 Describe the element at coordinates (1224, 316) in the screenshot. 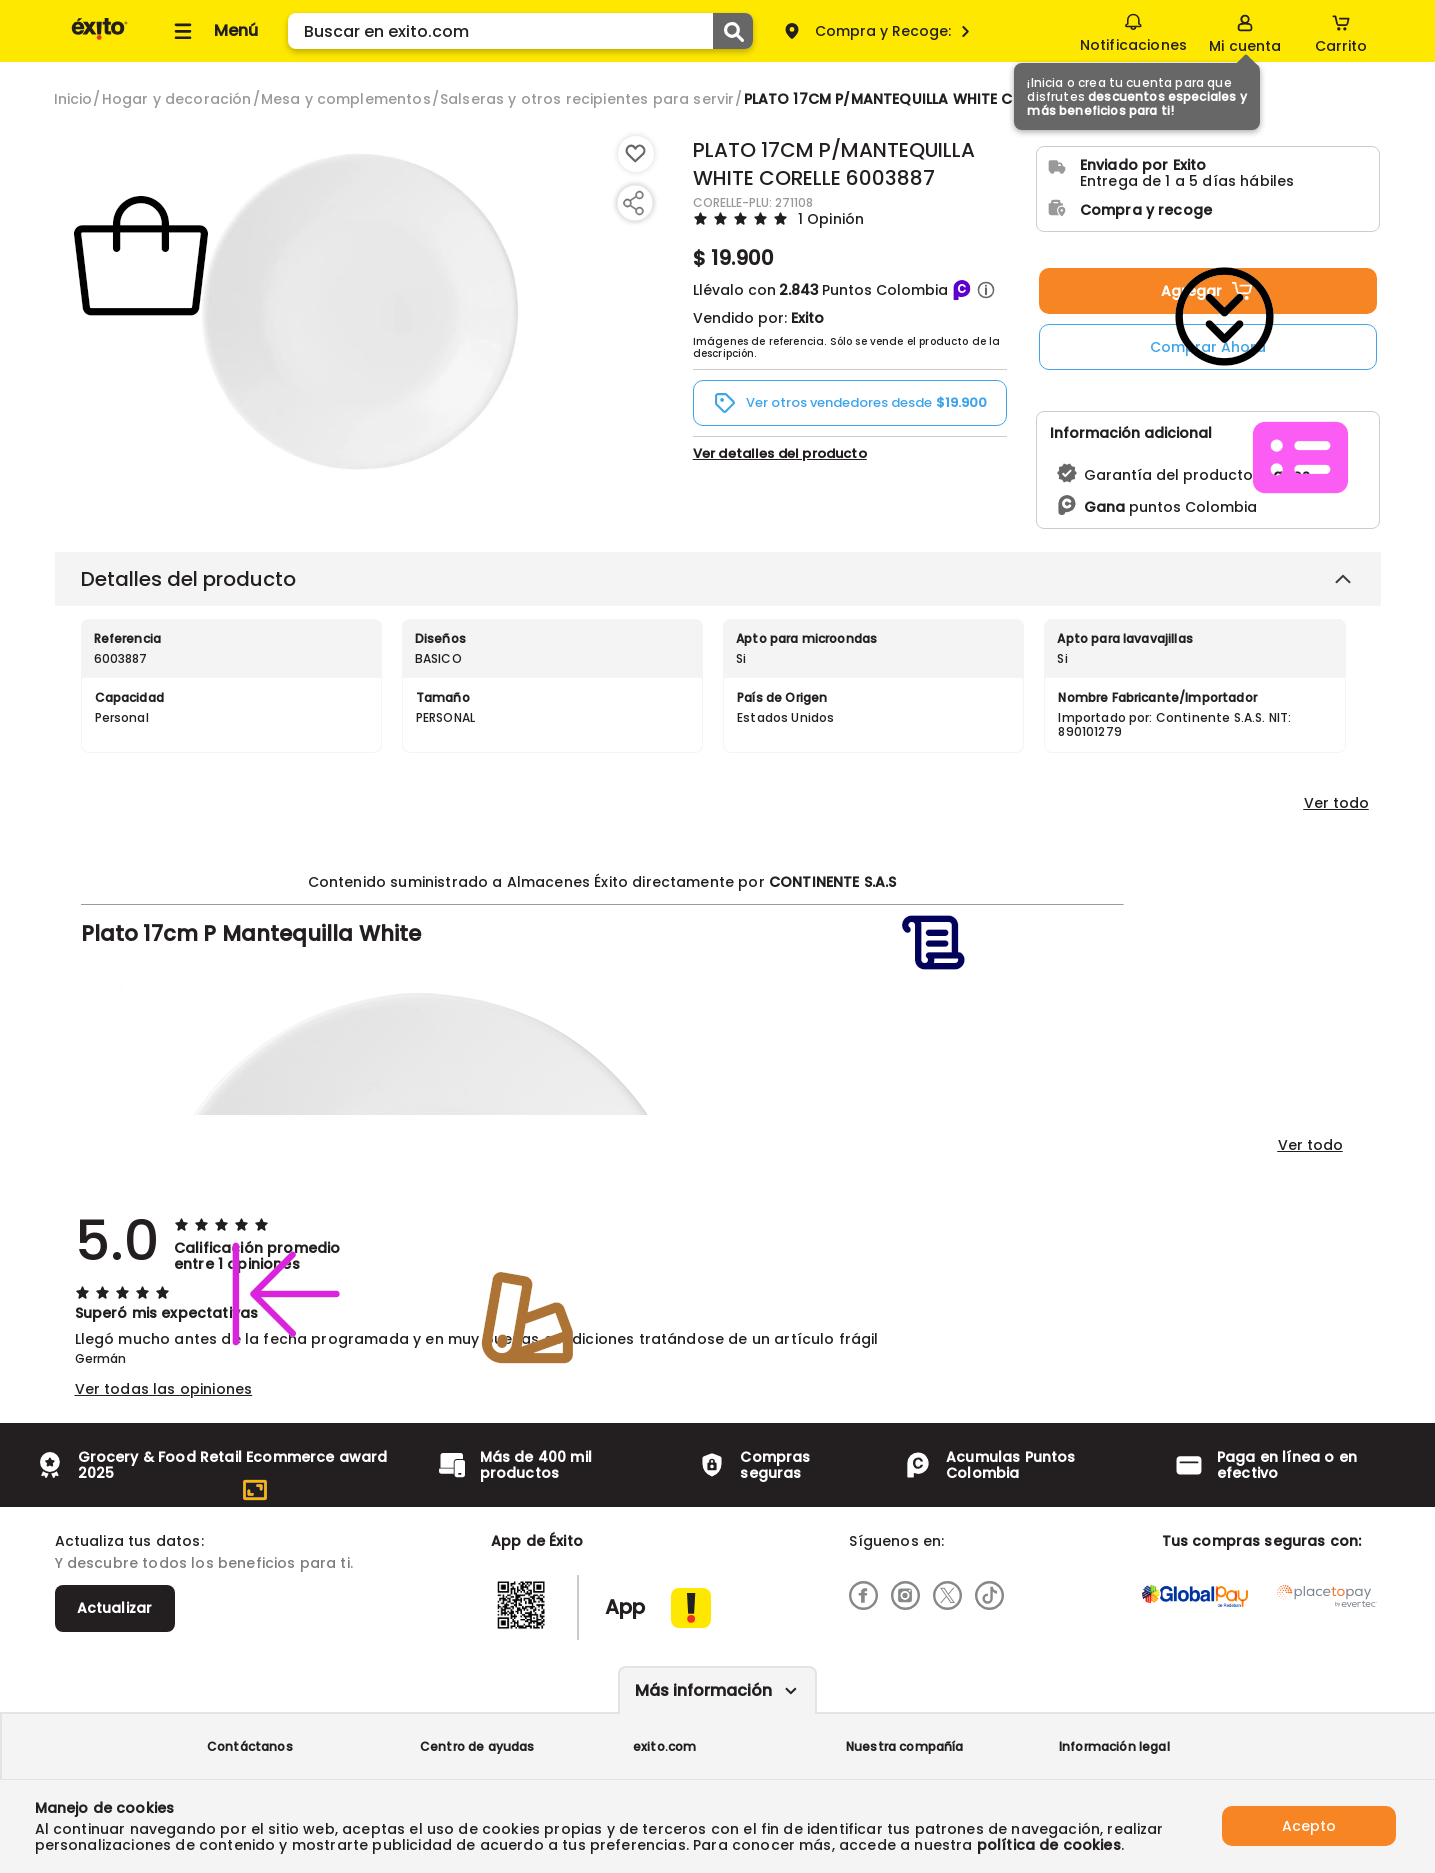

I see `expand all content below` at that location.